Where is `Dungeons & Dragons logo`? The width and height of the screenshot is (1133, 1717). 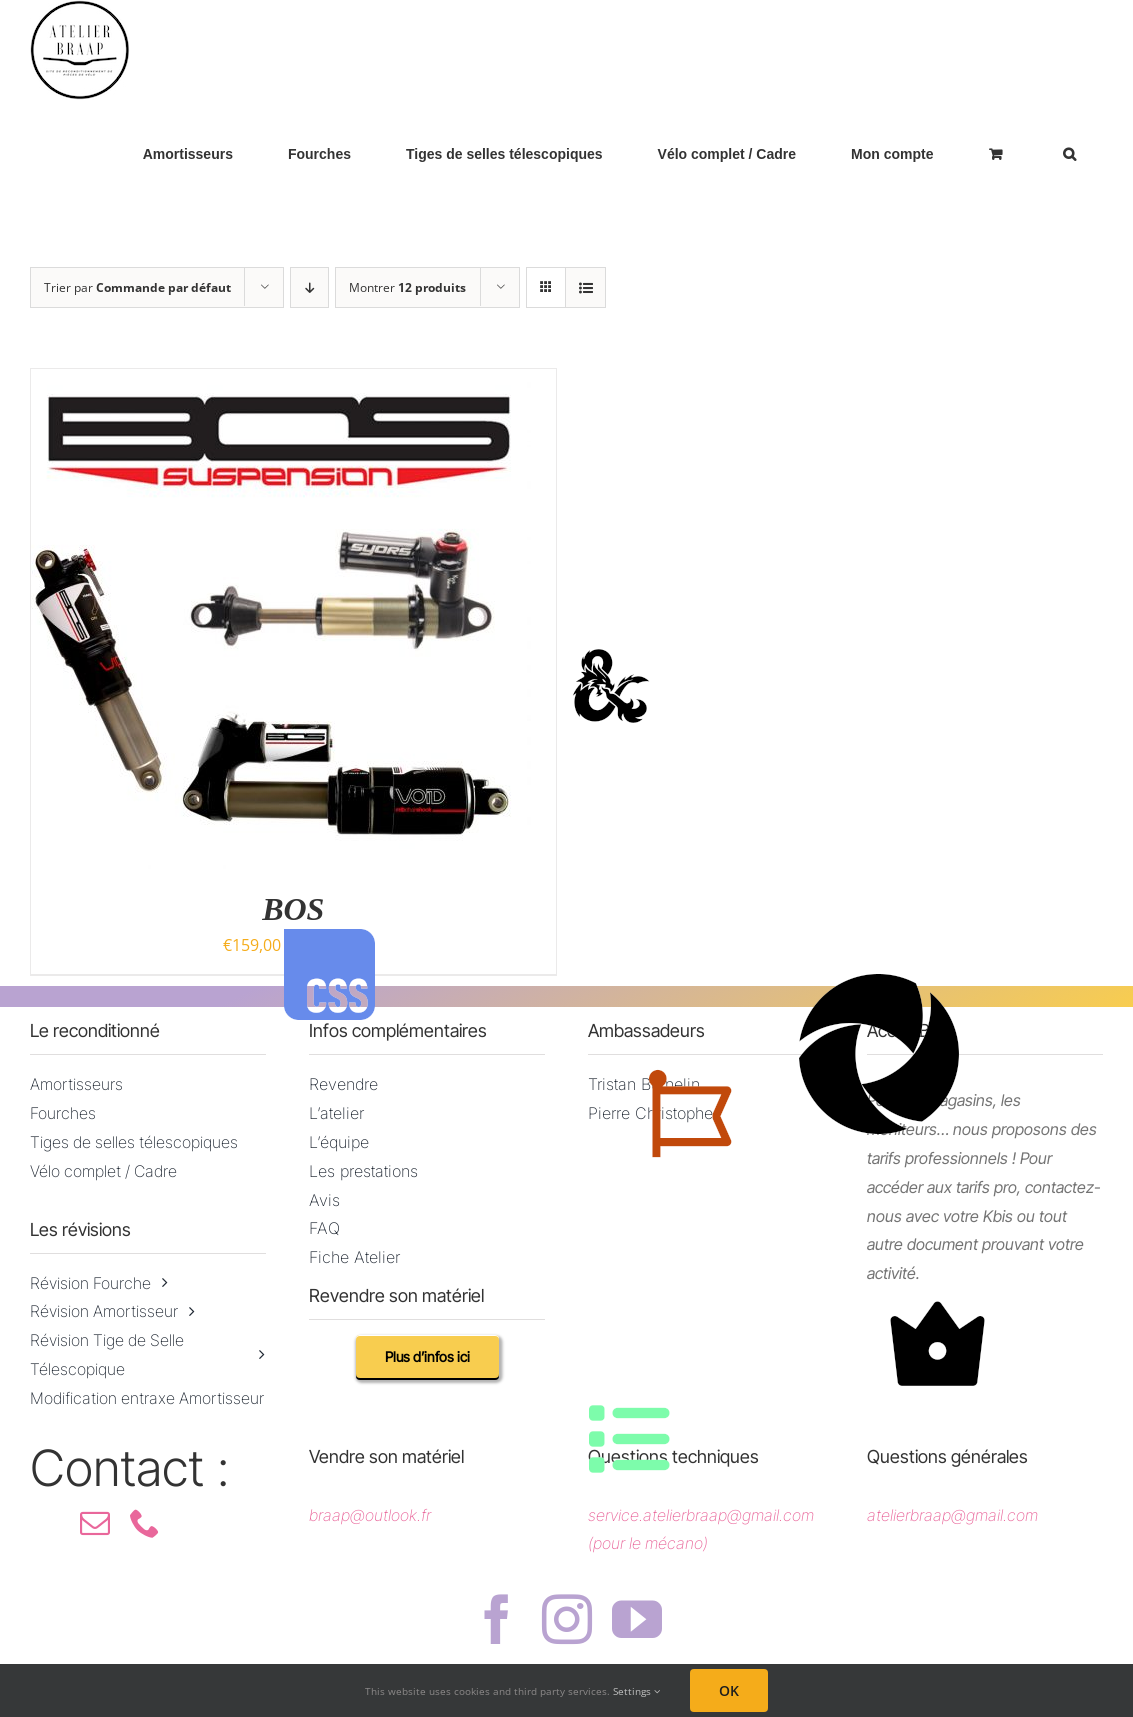 Dungeons & Dragons logo is located at coordinates (611, 686).